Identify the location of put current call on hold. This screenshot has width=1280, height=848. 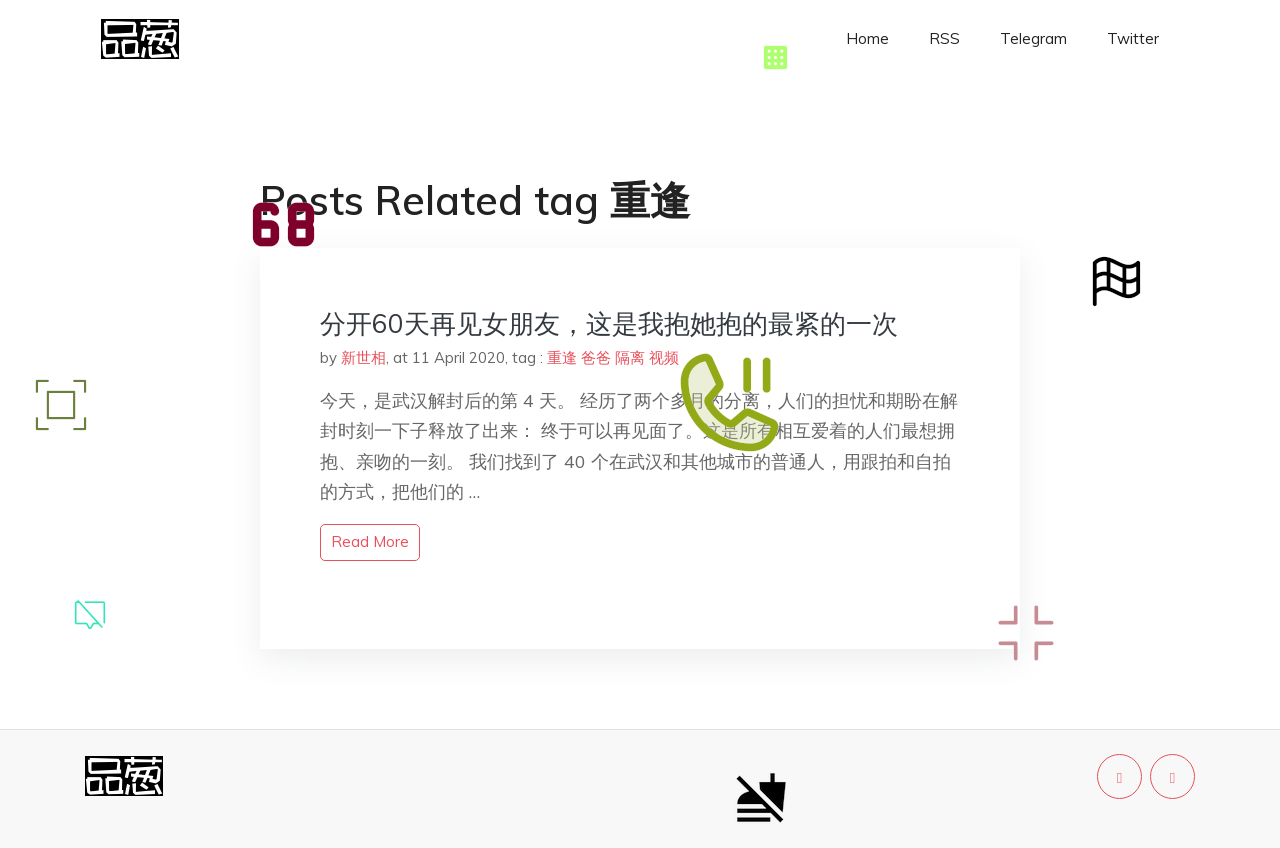
(731, 400).